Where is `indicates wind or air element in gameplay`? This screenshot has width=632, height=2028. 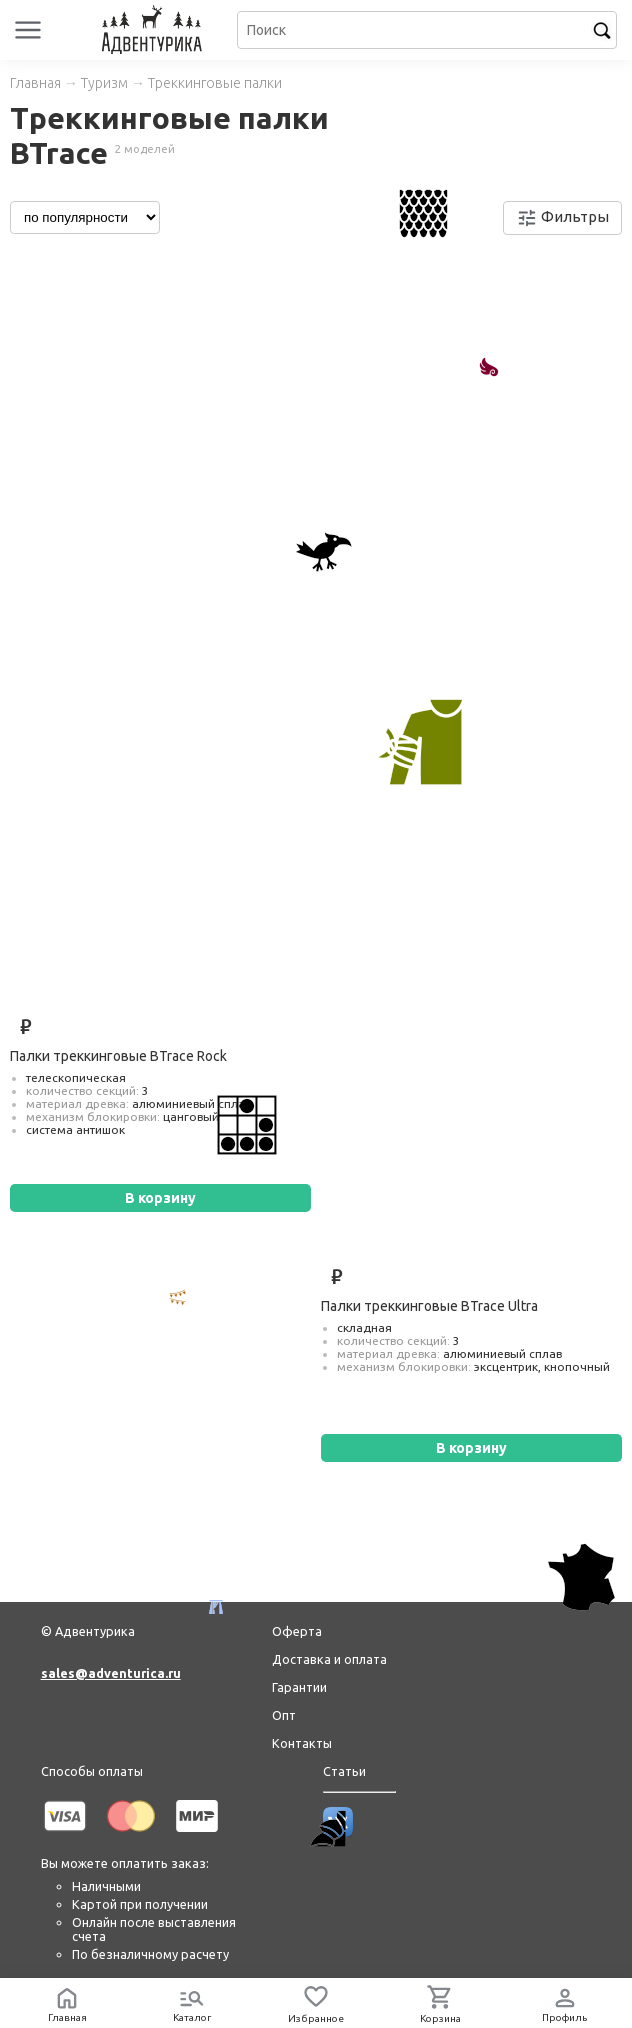
indicates wind or air element in gameplay is located at coordinates (489, 367).